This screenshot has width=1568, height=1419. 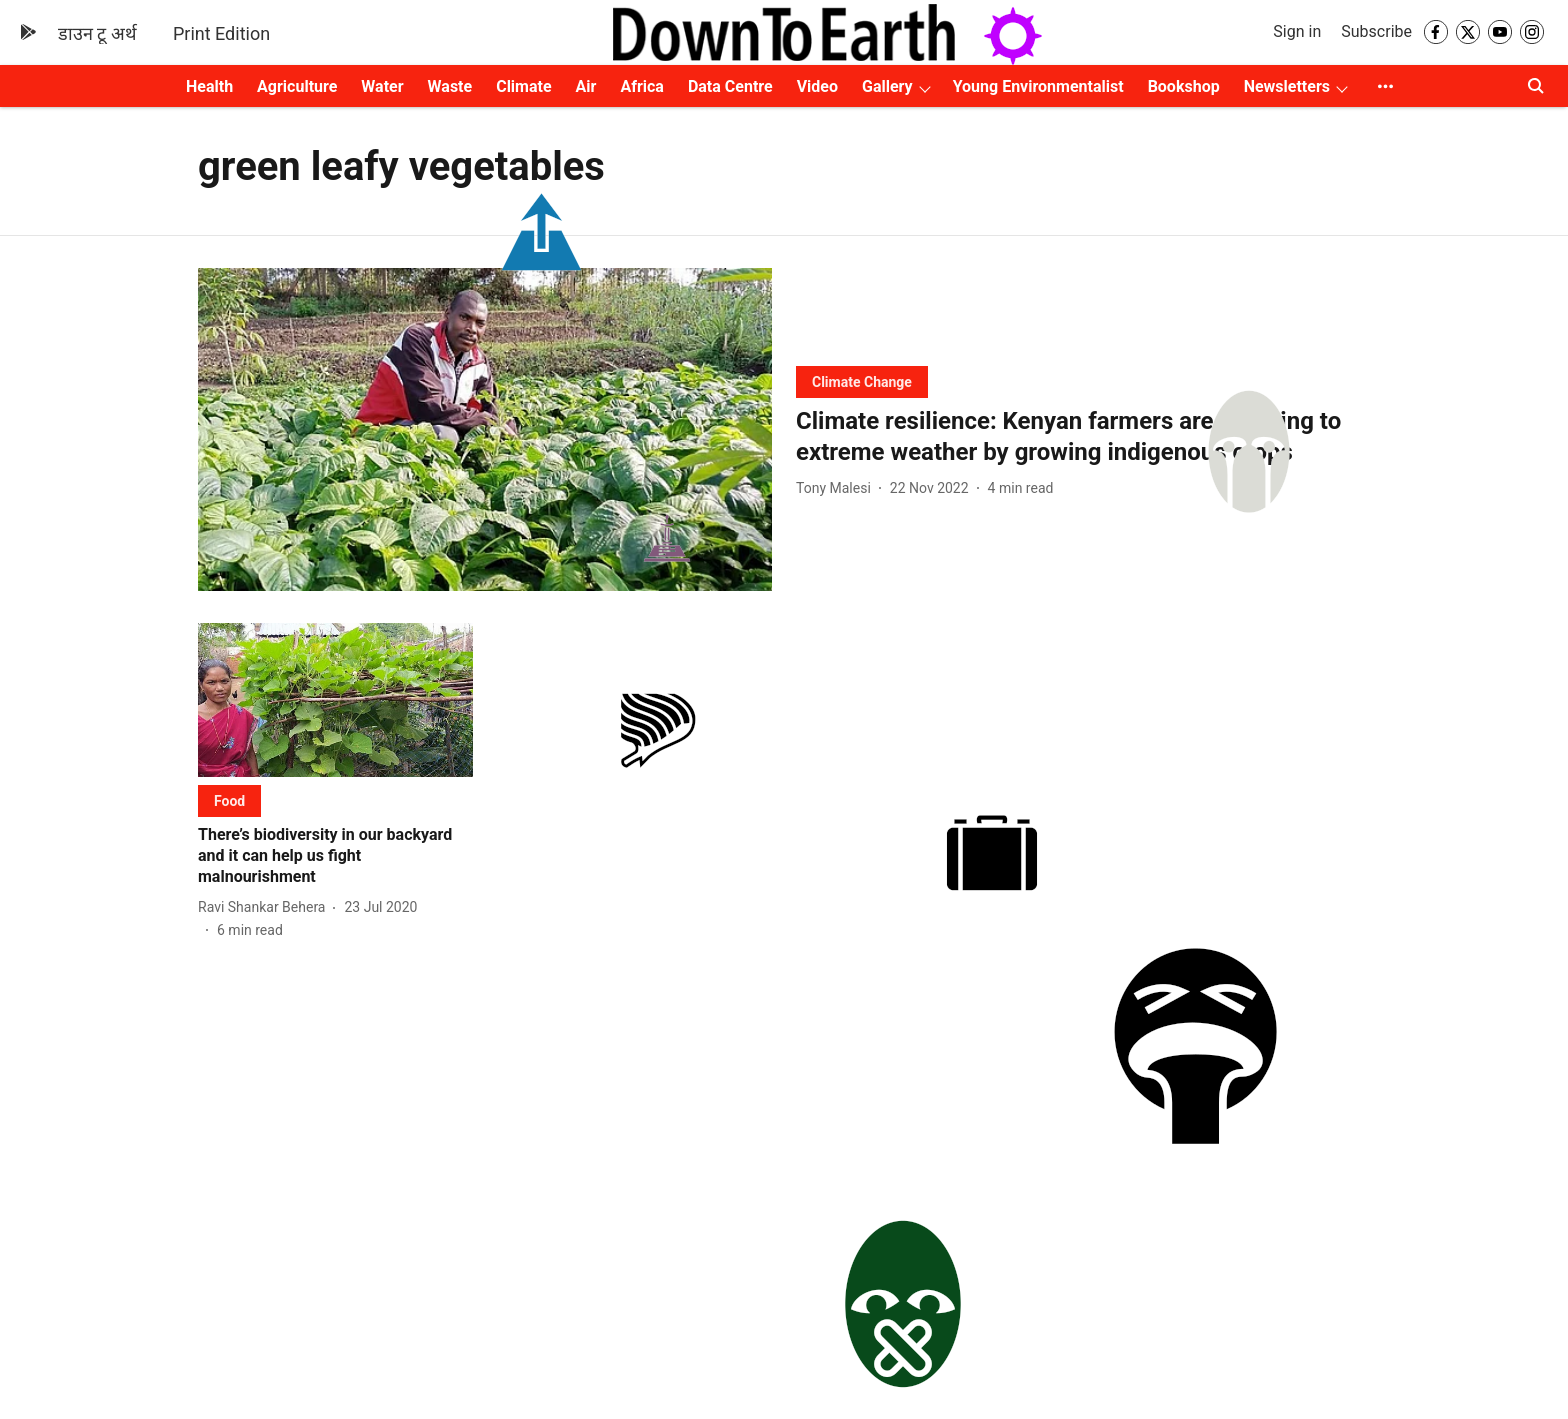 I want to click on play a card from your hand, so click(x=541, y=230).